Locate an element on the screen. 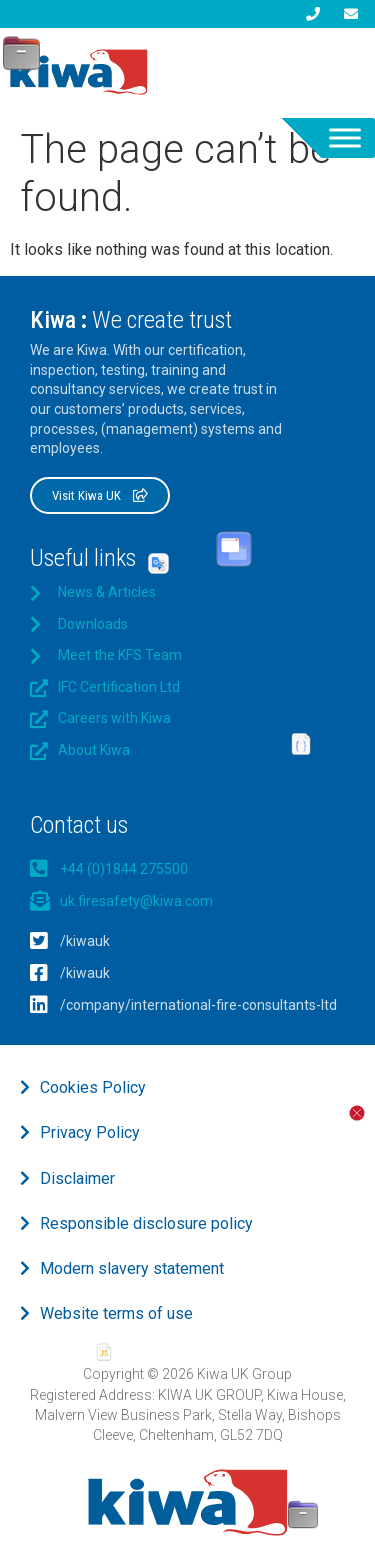  a javascript file in the file system is located at coordinates (104, 1352).